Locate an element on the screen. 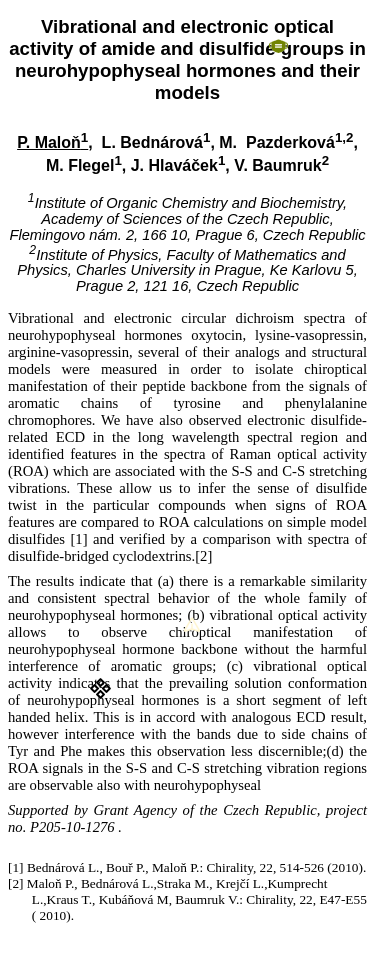  indicates mask required or health safety protocols is located at coordinates (278, 46).